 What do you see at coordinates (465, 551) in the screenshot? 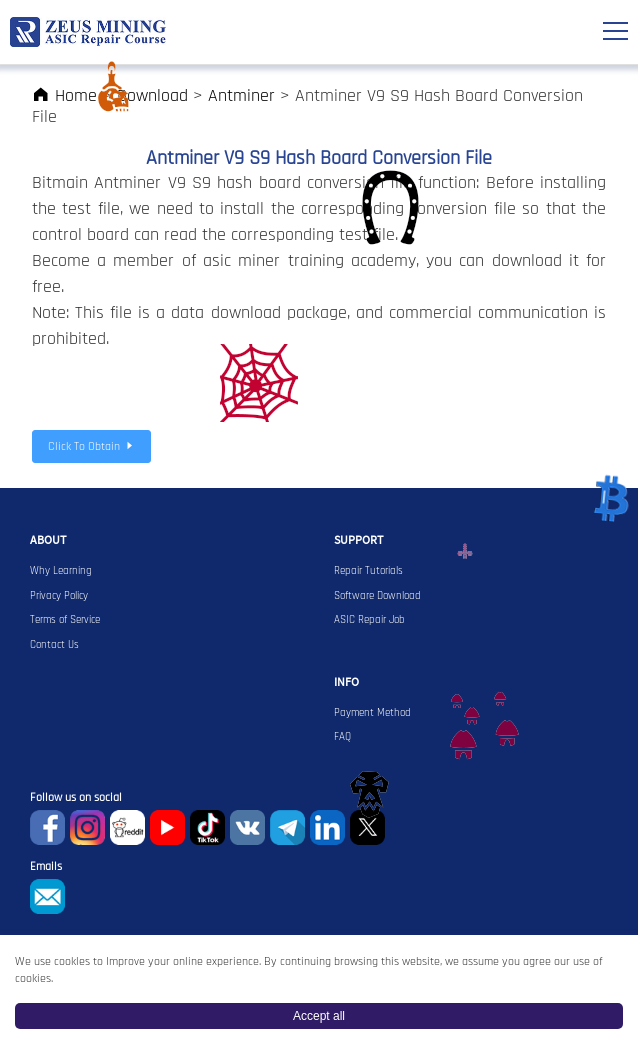
I see `select a sword or melee weapon` at bounding box center [465, 551].